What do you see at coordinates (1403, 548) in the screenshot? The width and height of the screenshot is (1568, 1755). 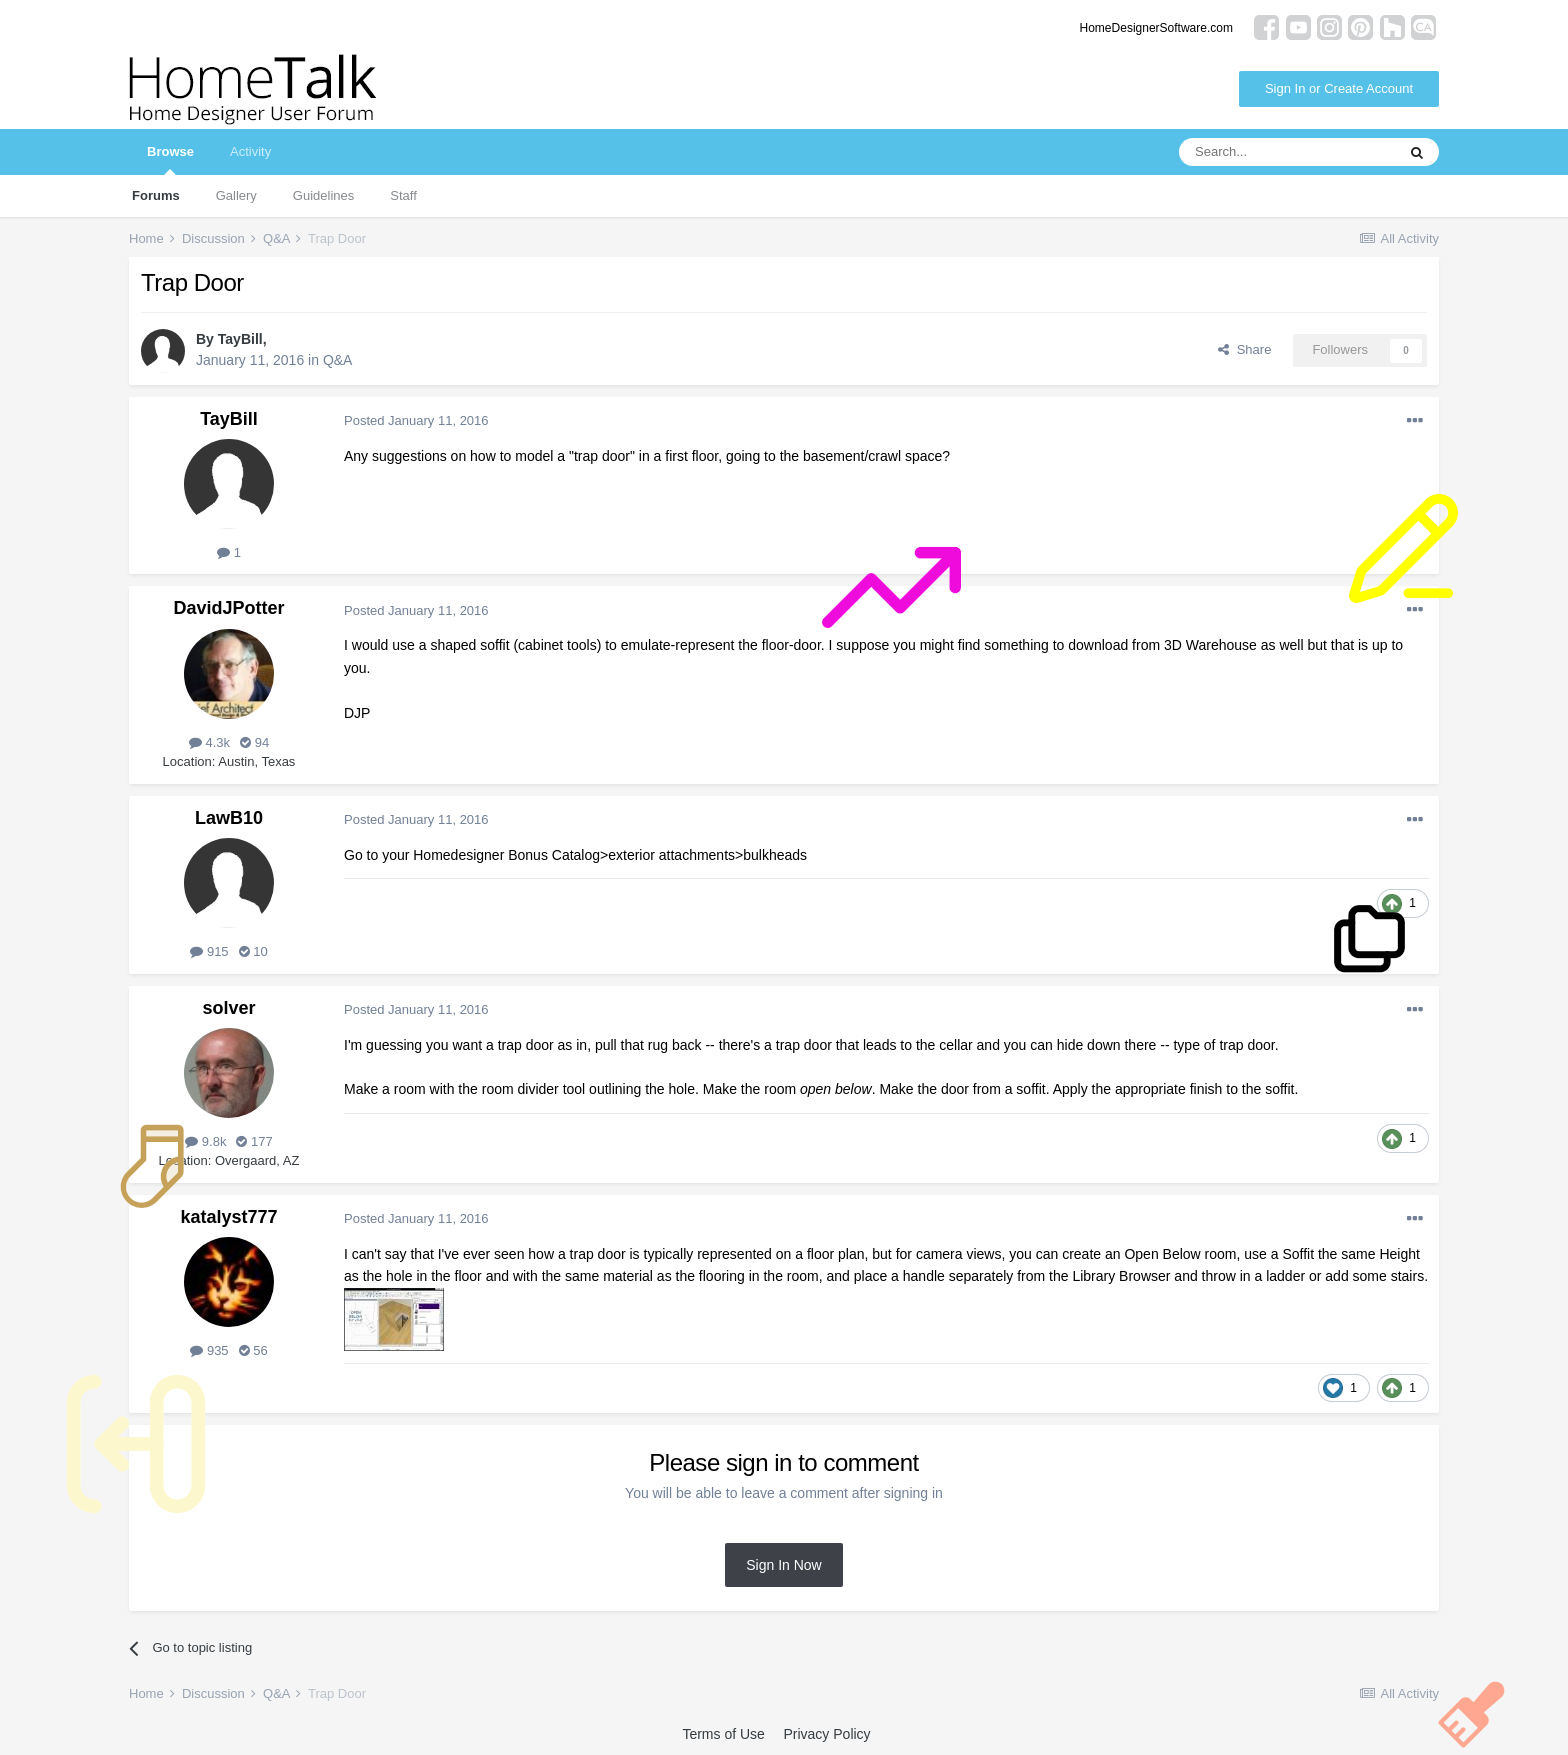 I see `edit text or content` at bounding box center [1403, 548].